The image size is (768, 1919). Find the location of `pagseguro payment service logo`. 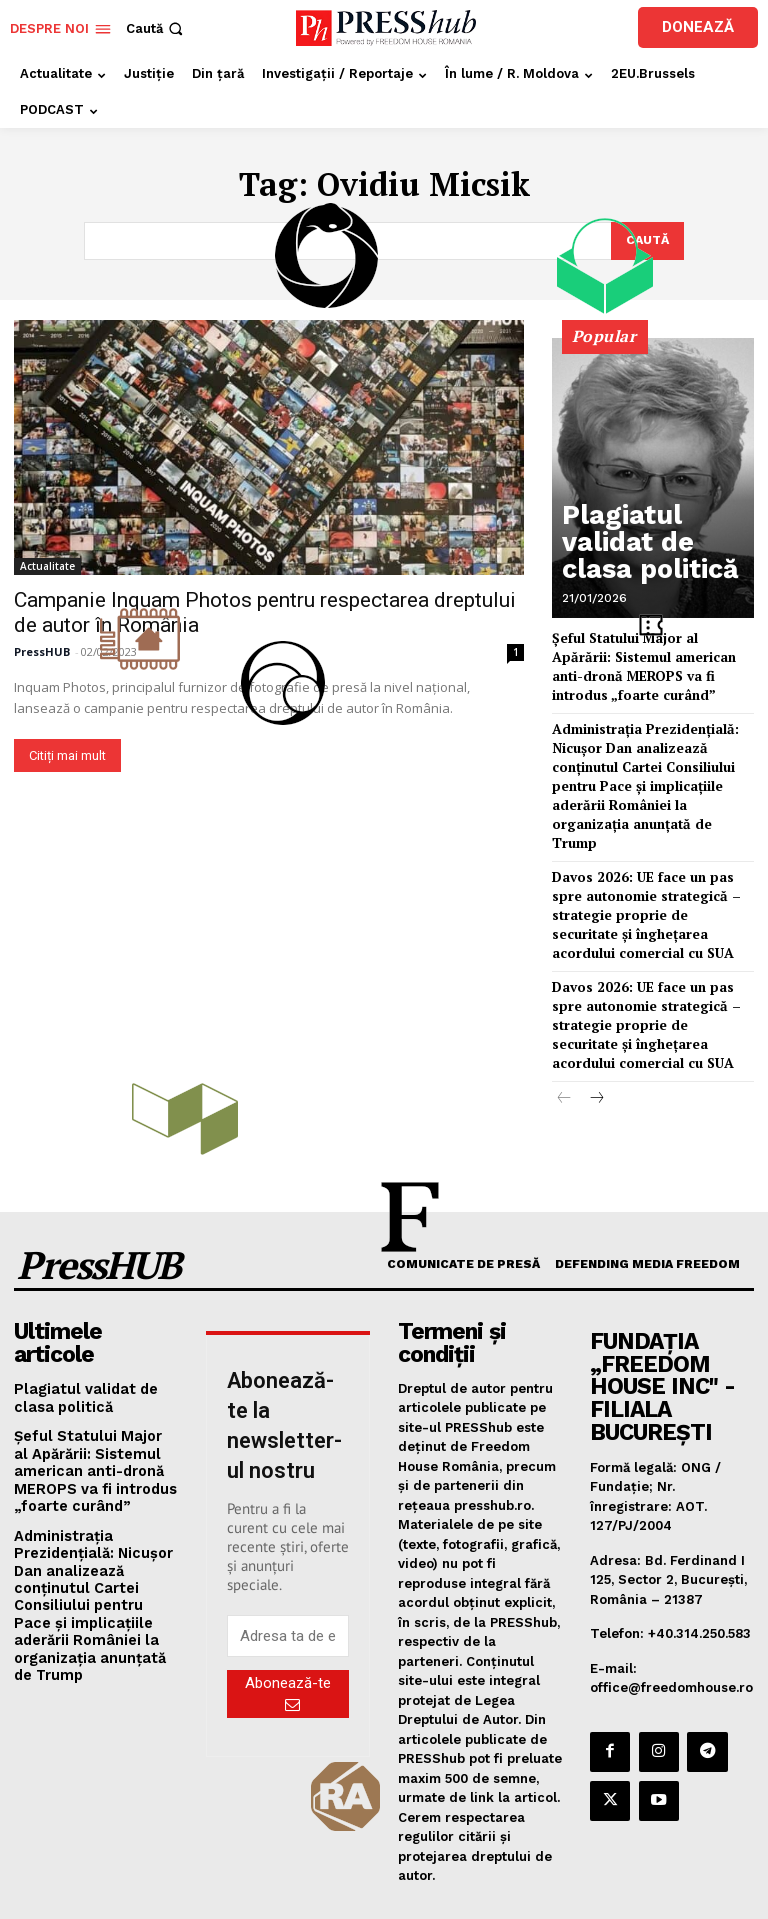

pagseguro payment service logo is located at coordinates (283, 683).